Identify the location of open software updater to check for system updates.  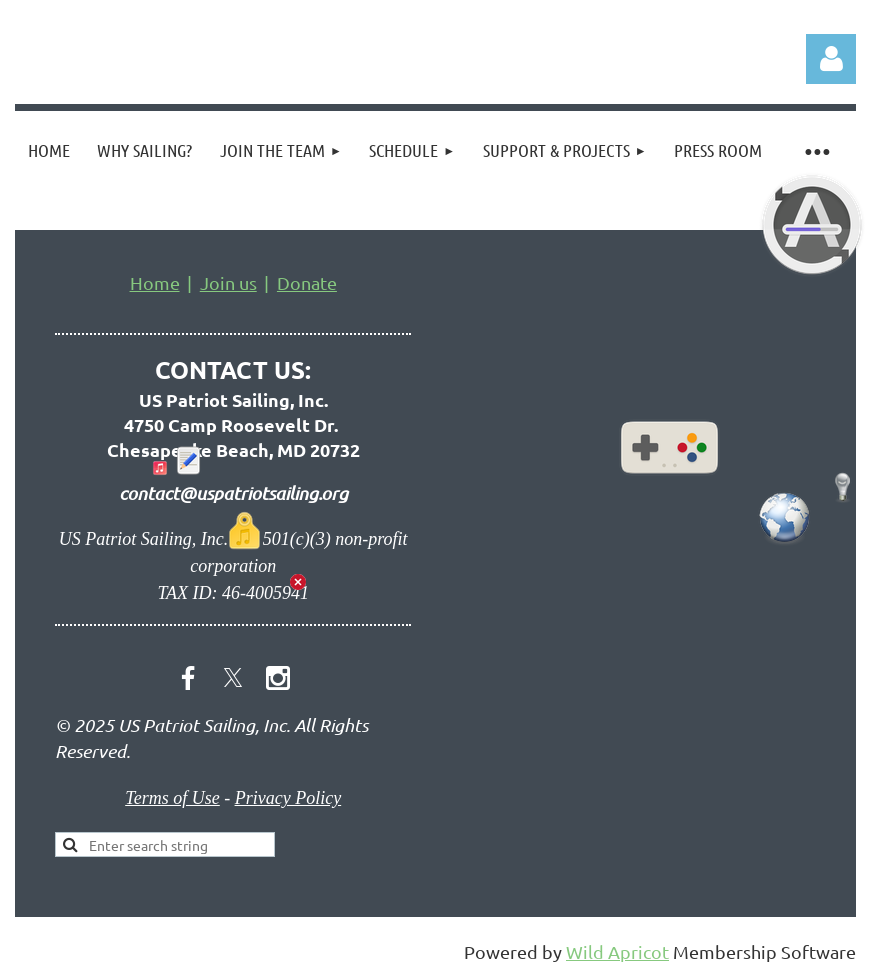
(812, 225).